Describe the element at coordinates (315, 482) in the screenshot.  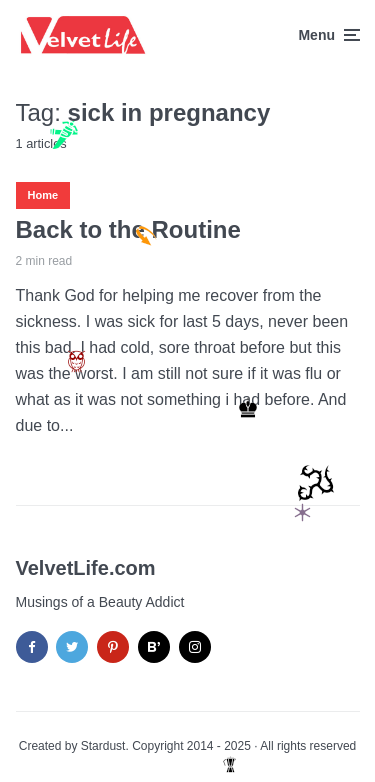
I see `select a thorny or cursed status effect` at that location.